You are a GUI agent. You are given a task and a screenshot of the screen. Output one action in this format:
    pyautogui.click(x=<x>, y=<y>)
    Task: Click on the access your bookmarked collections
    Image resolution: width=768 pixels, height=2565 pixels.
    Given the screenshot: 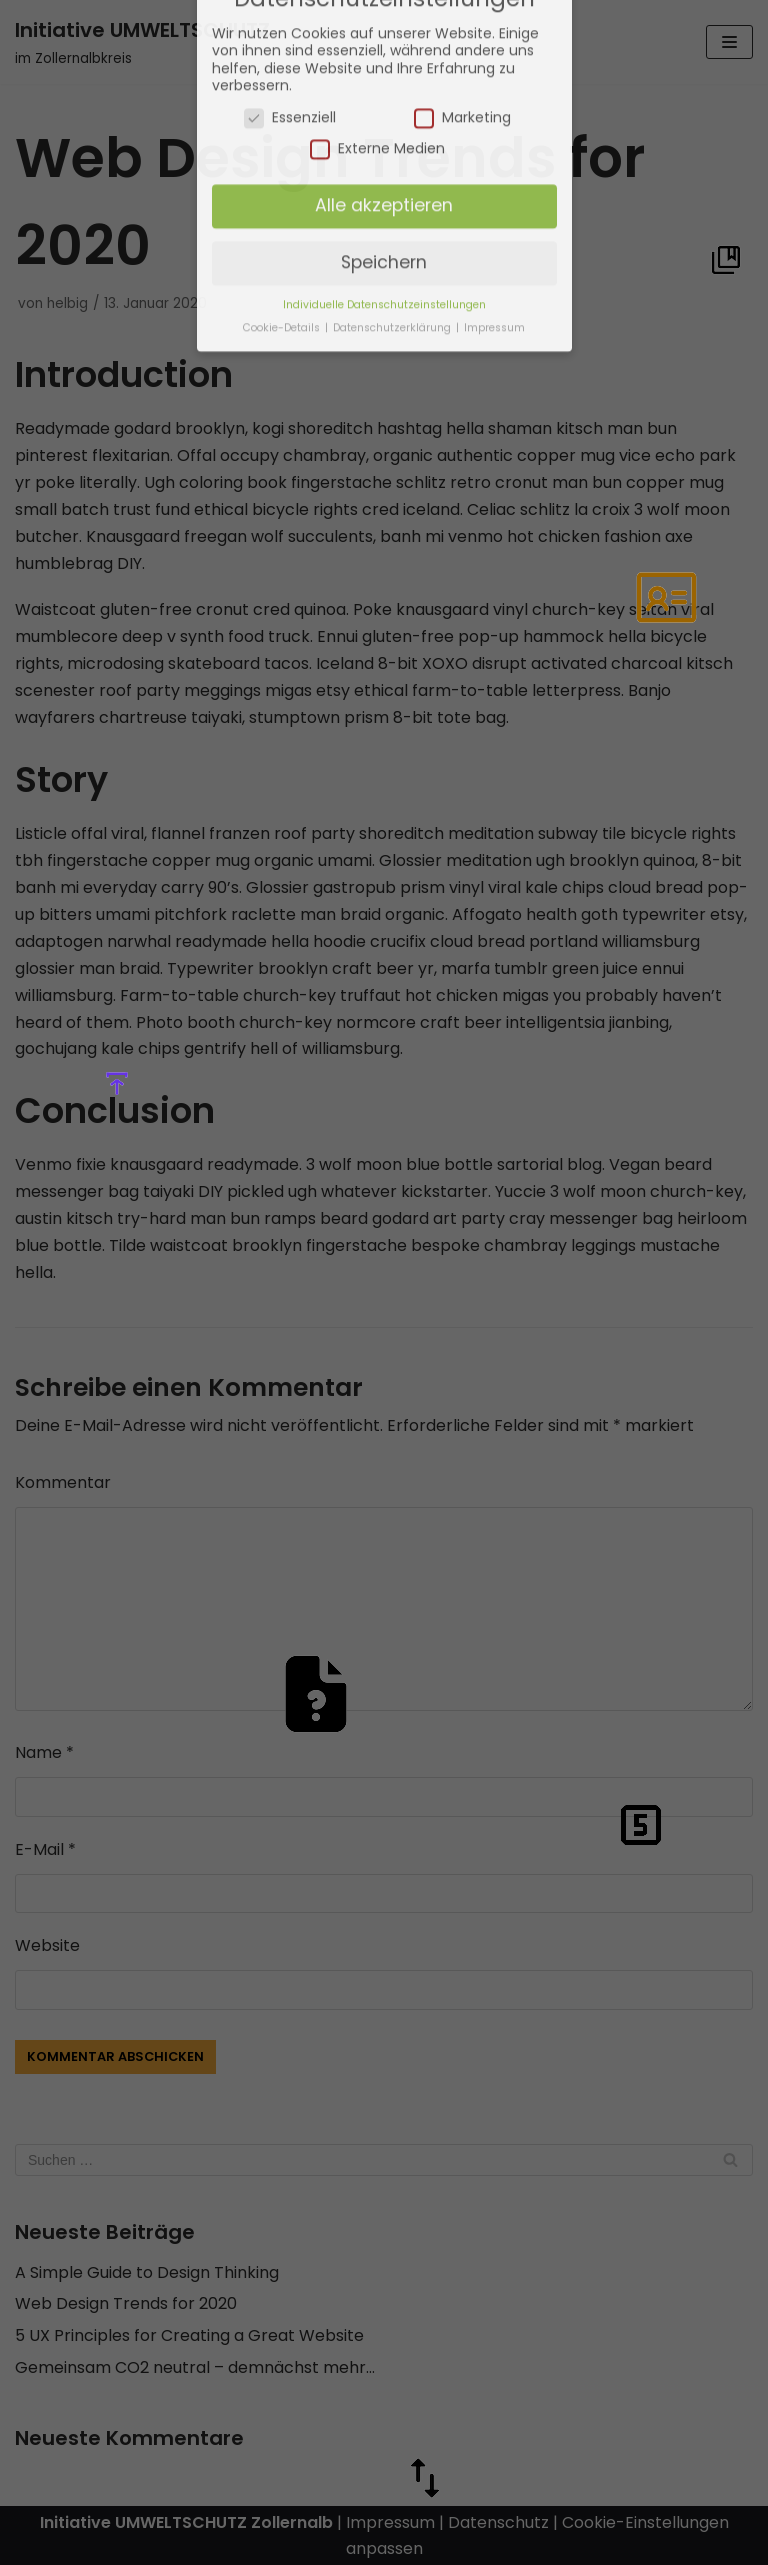 What is the action you would take?
    pyautogui.click(x=726, y=260)
    